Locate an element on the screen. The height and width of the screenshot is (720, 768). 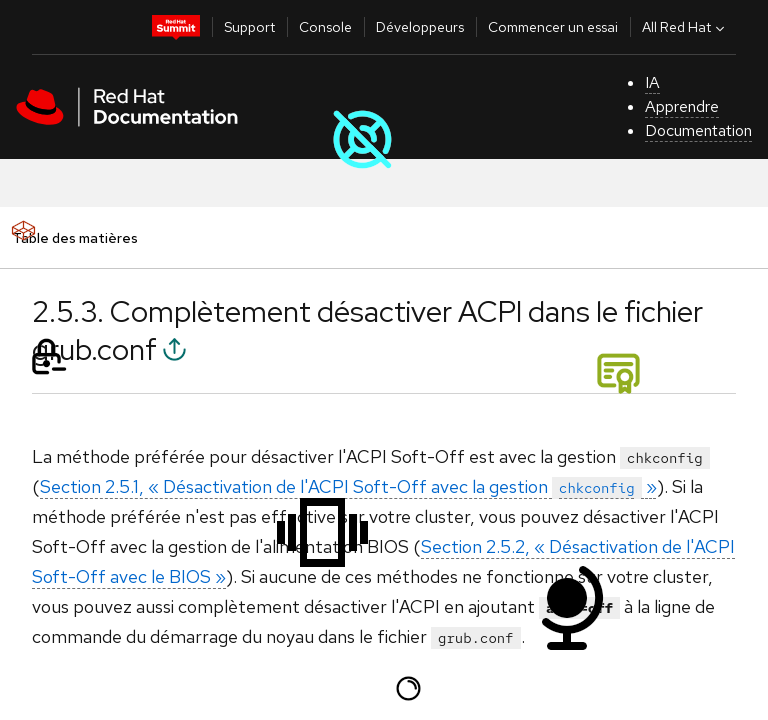
remove a security restriction is located at coordinates (46, 356).